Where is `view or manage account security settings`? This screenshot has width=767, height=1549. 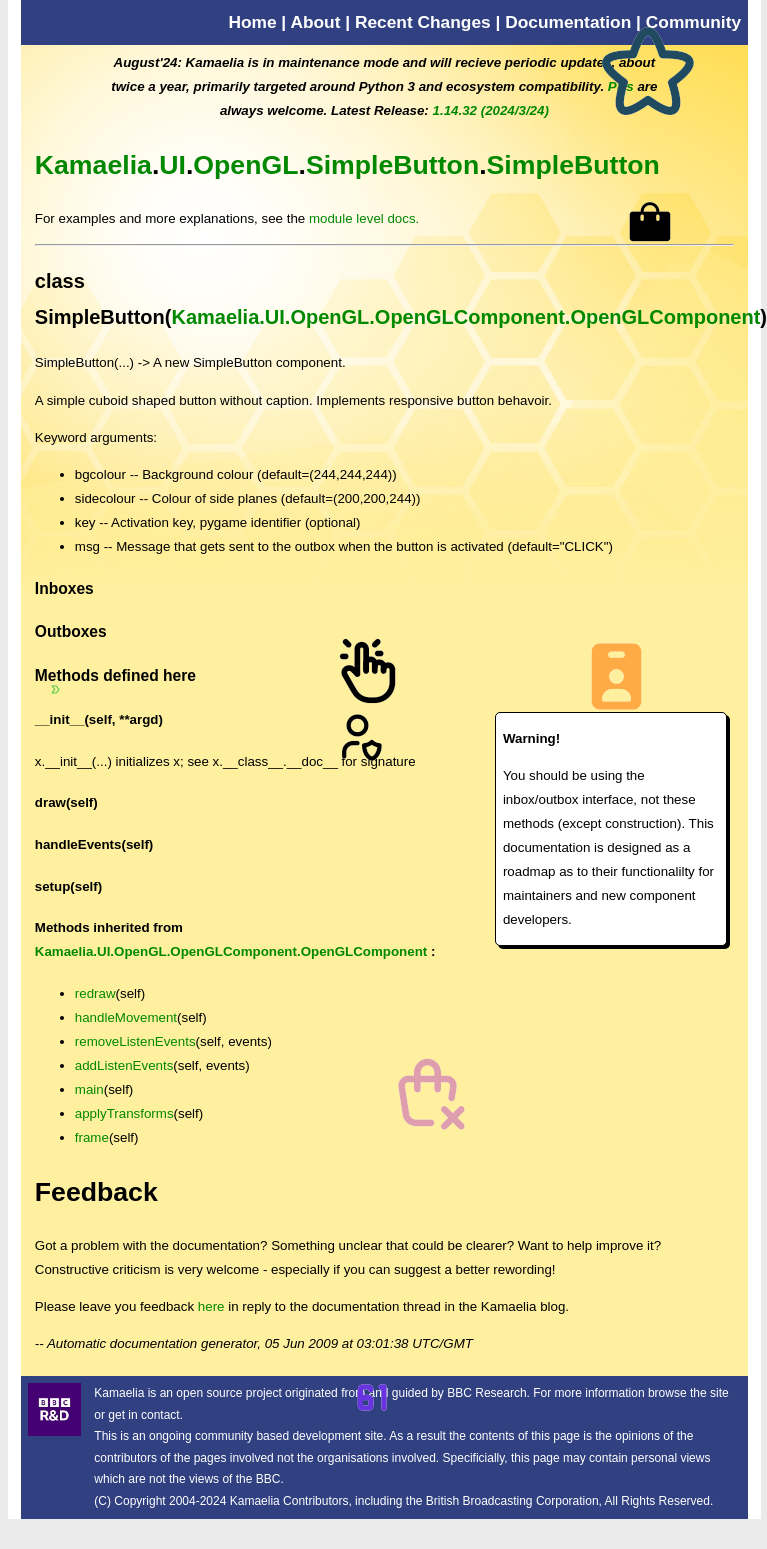 view or manage account security settings is located at coordinates (357, 736).